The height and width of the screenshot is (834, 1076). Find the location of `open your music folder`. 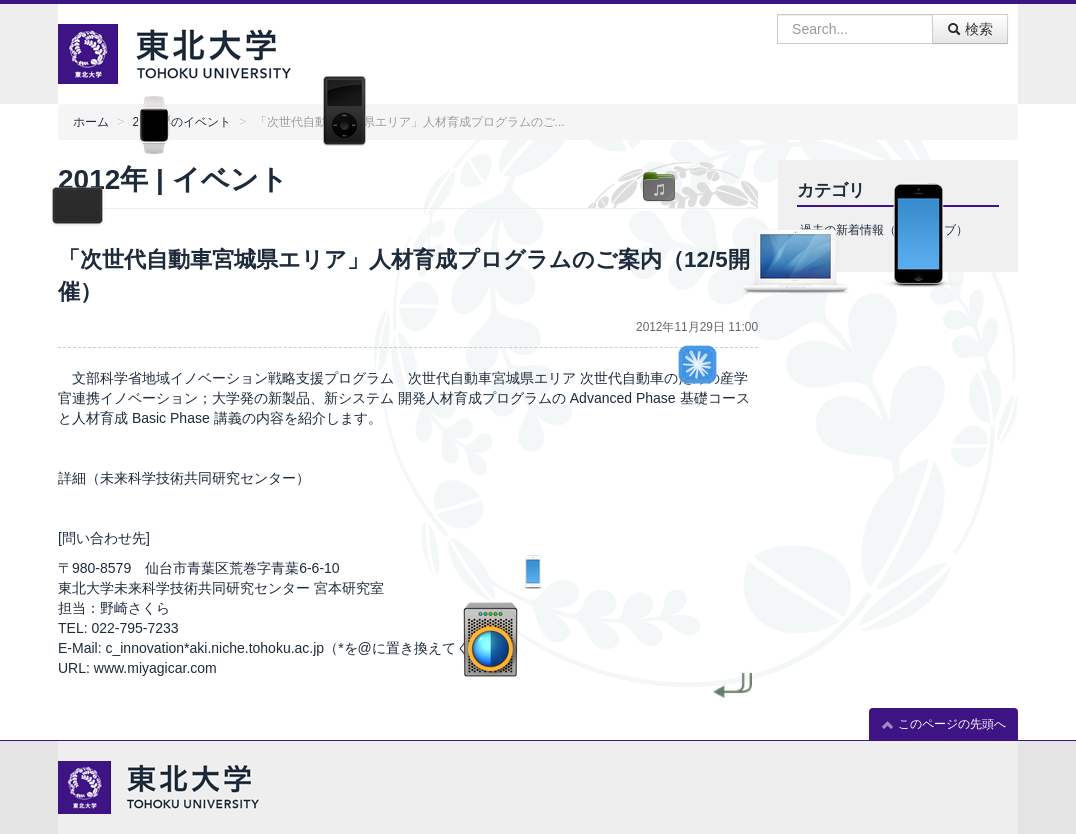

open your music folder is located at coordinates (659, 186).